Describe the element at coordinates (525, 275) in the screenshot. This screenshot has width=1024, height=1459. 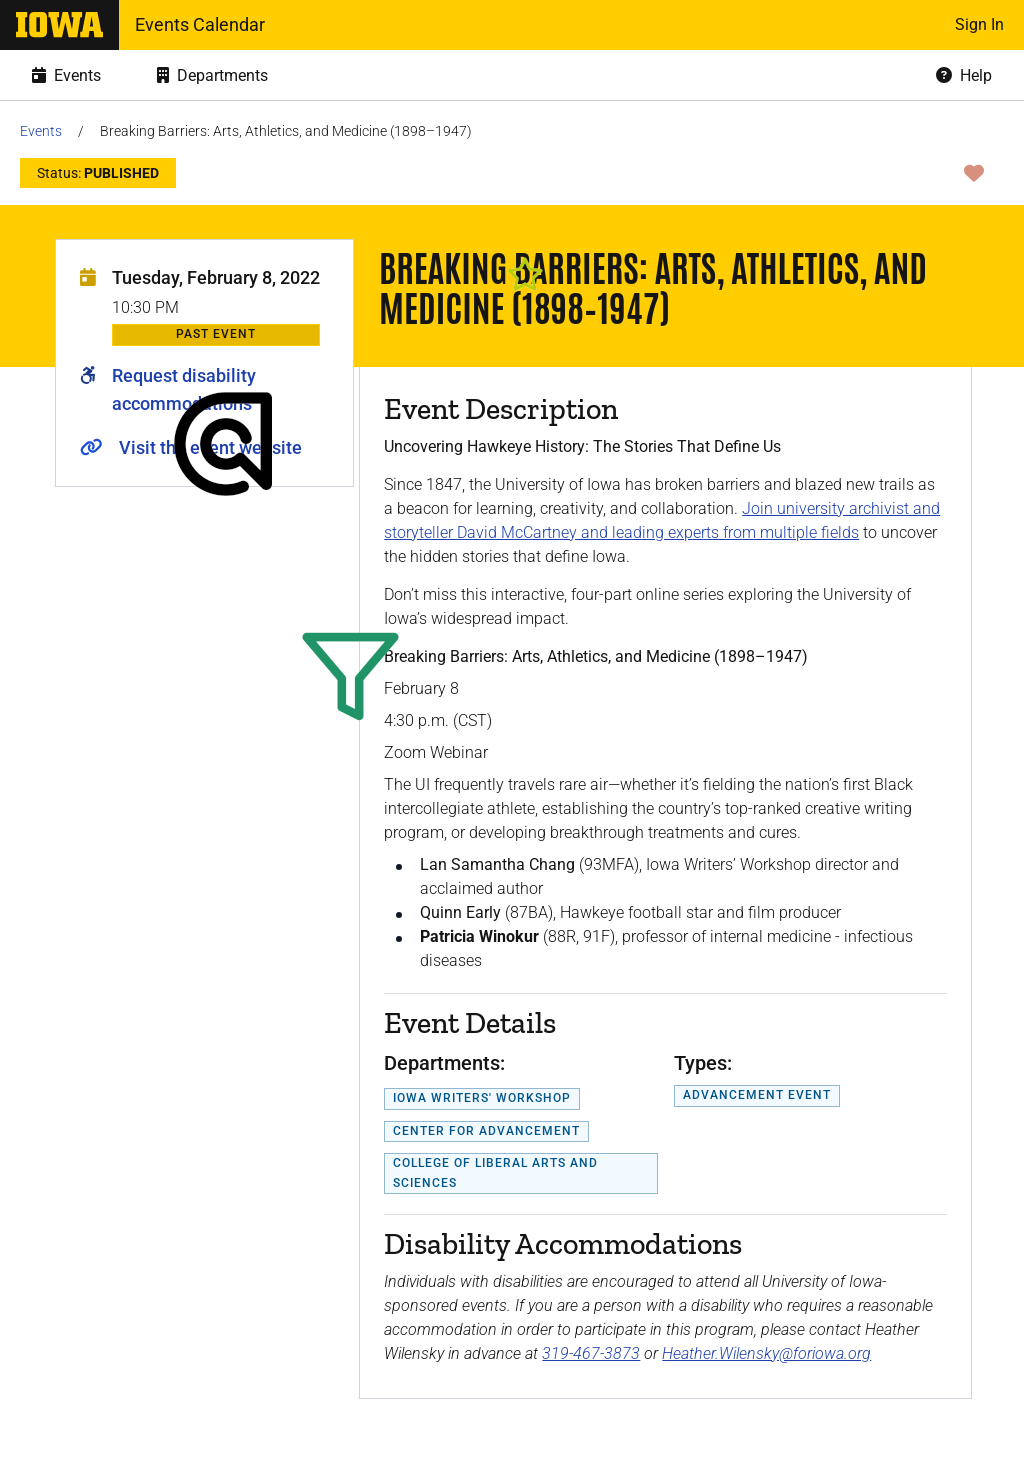
I see `add to favorites` at that location.